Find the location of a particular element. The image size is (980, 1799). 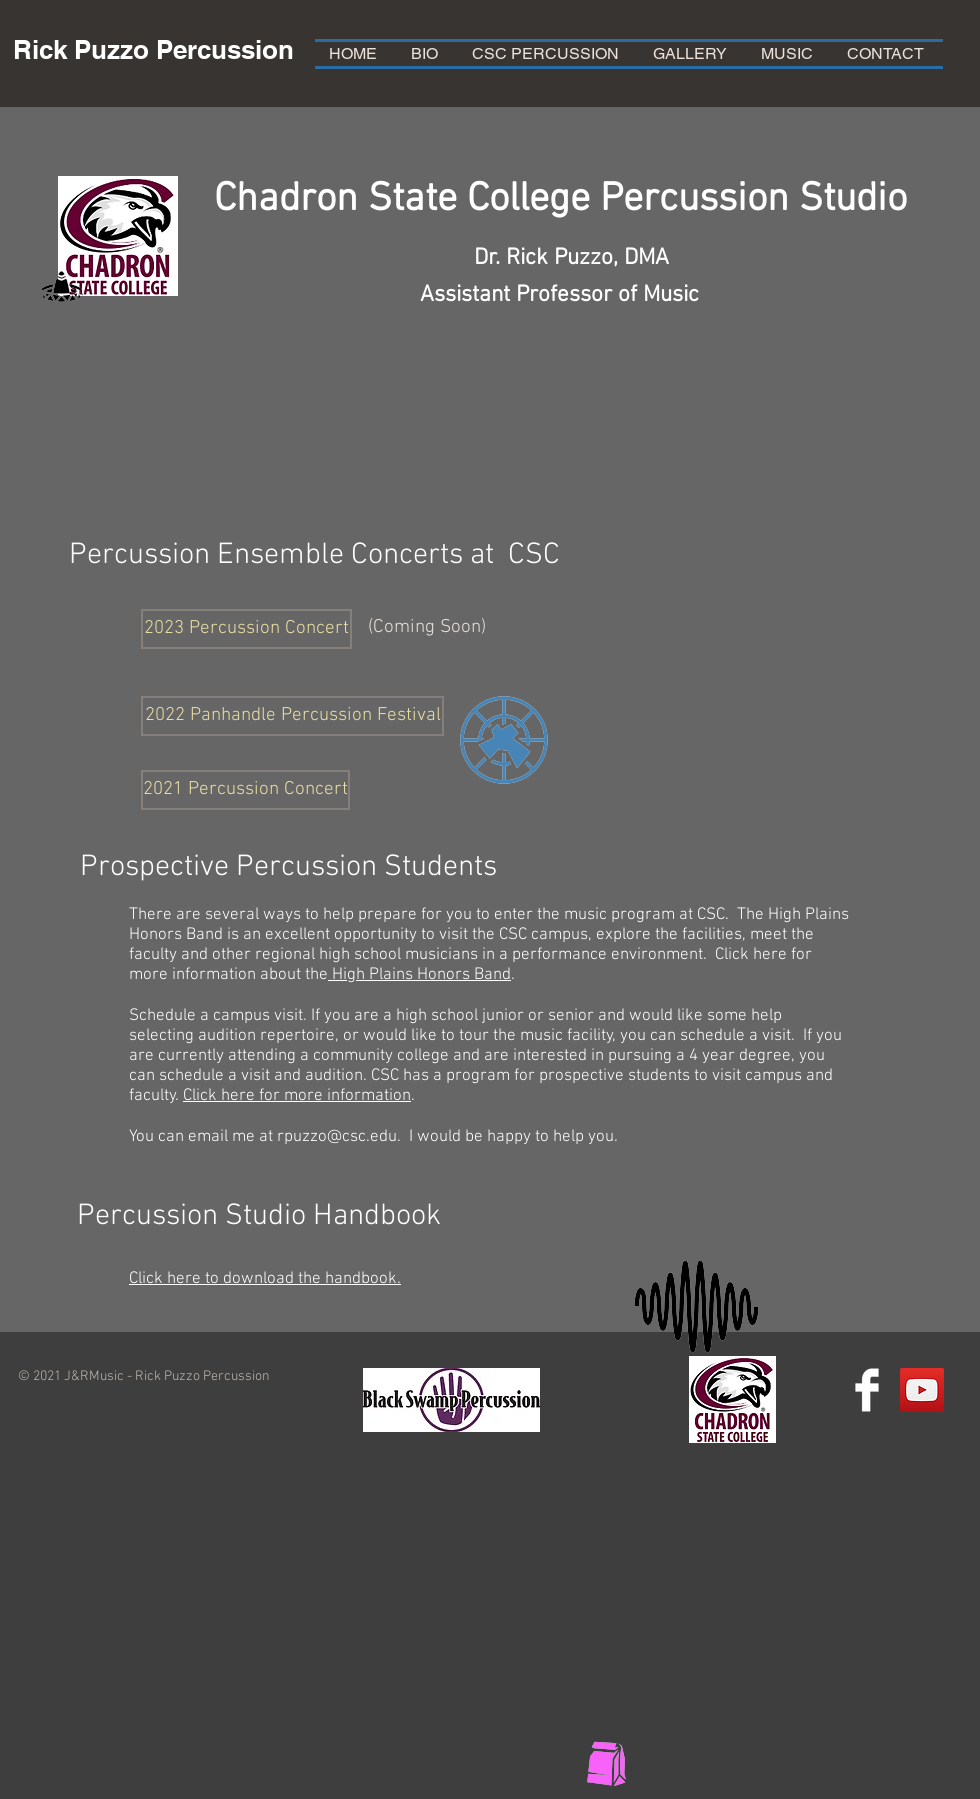

view your takeout or delivery order is located at coordinates (607, 1759).